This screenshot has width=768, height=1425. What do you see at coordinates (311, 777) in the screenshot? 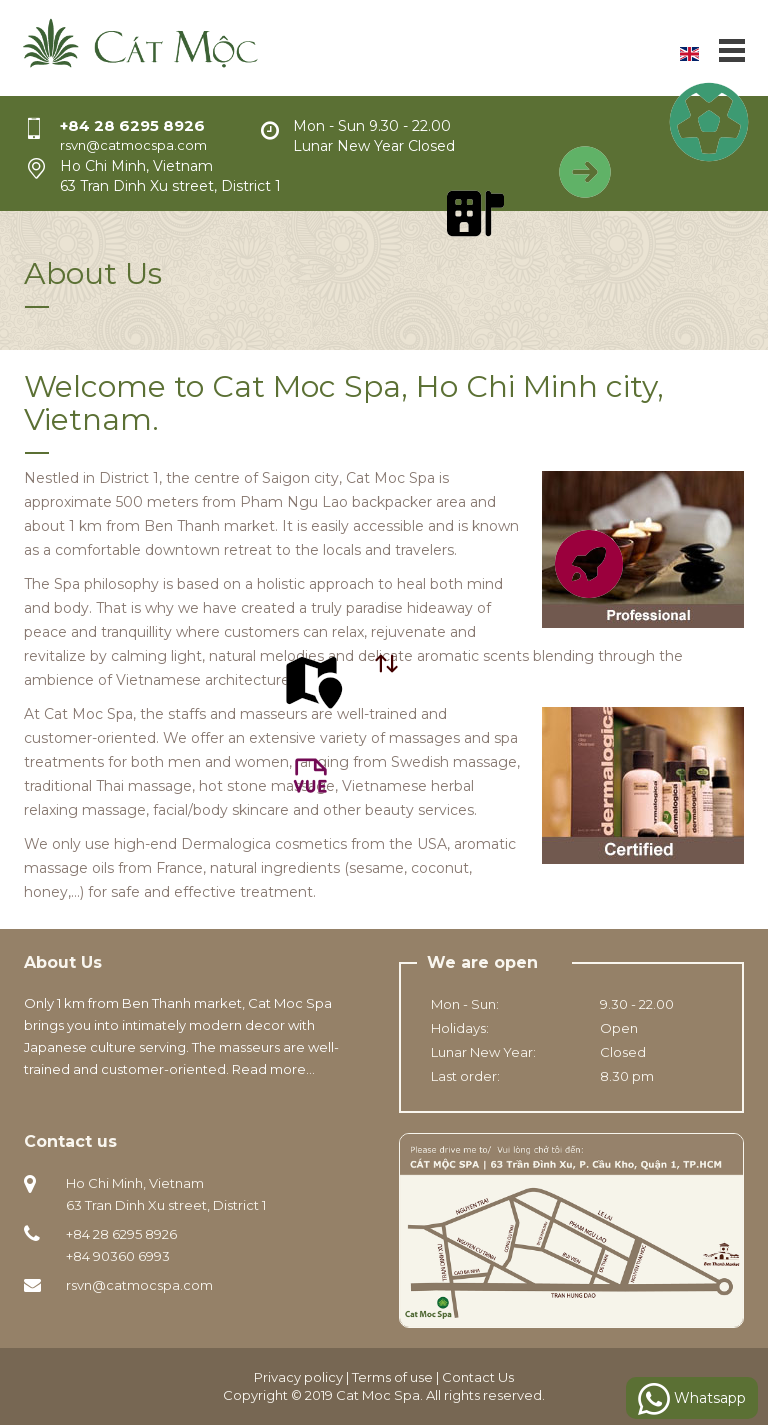
I see `vue.js component or project file` at bounding box center [311, 777].